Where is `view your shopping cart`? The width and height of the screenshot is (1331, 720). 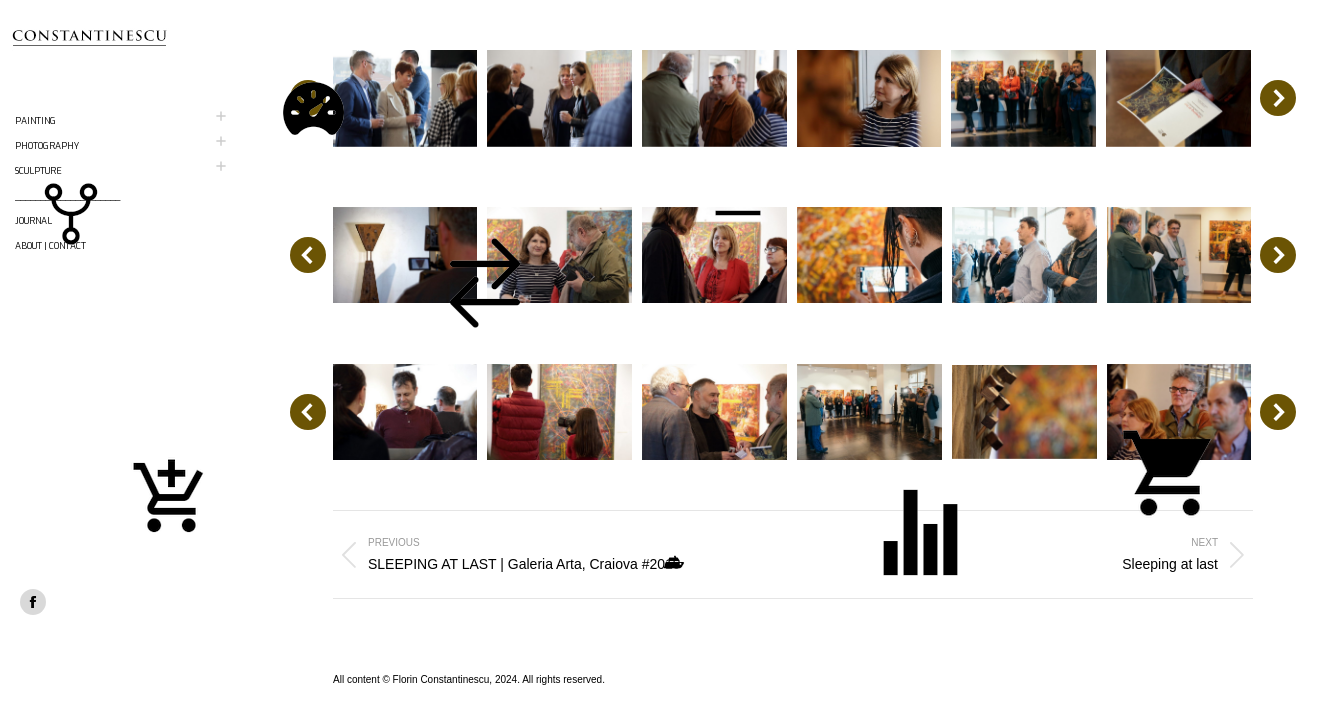
view your shopping cart is located at coordinates (1170, 473).